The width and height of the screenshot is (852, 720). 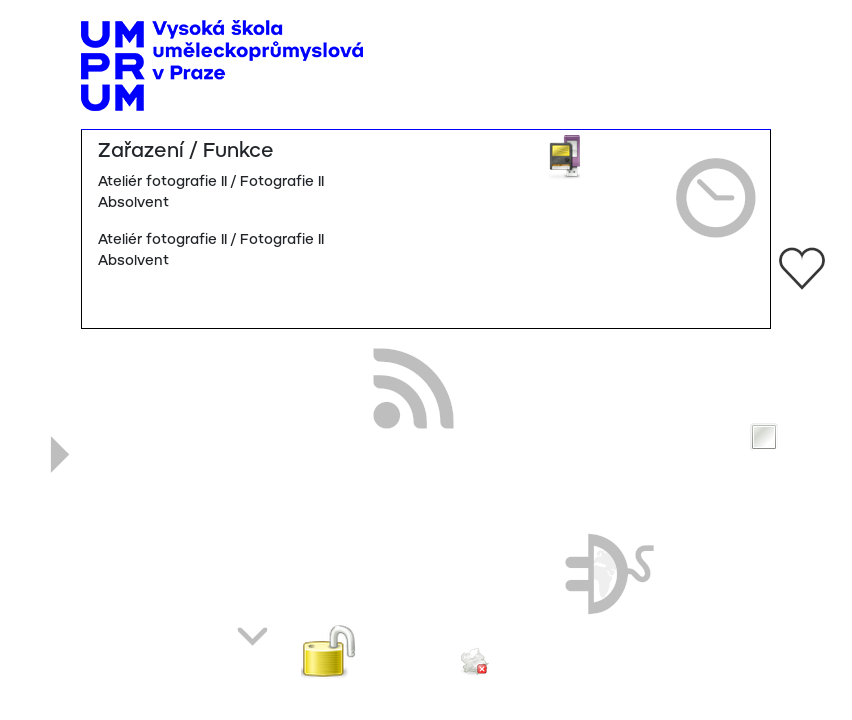 What do you see at coordinates (474, 661) in the screenshot?
I see `mark email as not junk` at bounding box center [474, 661].